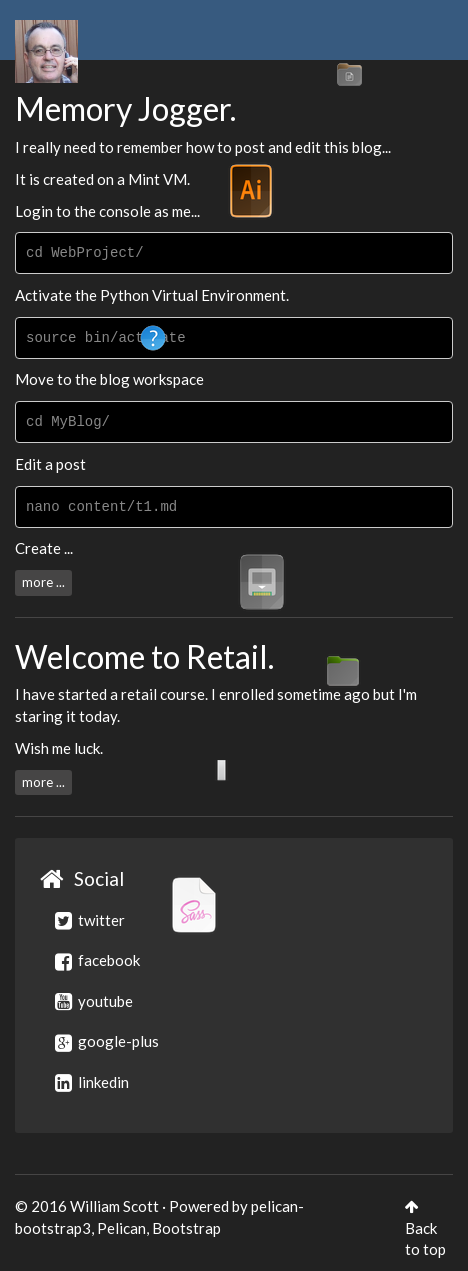 Image resolution: width=468 pixels, height=1271 pixels. What do you see at coordinates (251, 191) in the screenshot?
I see `an Adobe Illustrator file` at bounding box center [251, 191].